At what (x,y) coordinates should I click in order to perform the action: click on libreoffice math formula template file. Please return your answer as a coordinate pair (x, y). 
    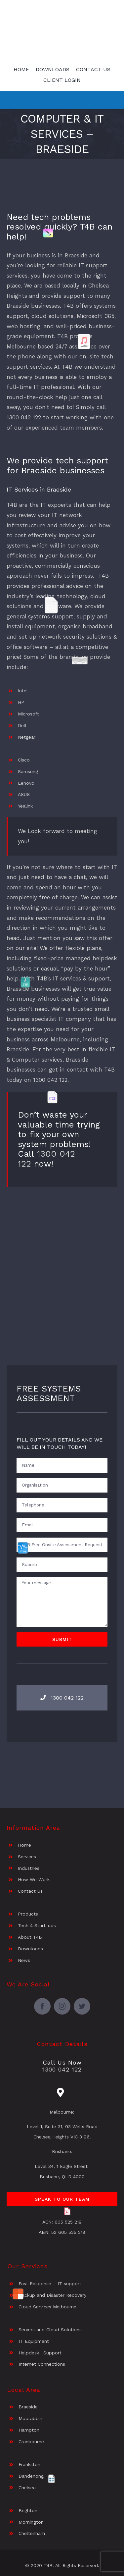
    Looking at the image, I should click on (67, 2211).